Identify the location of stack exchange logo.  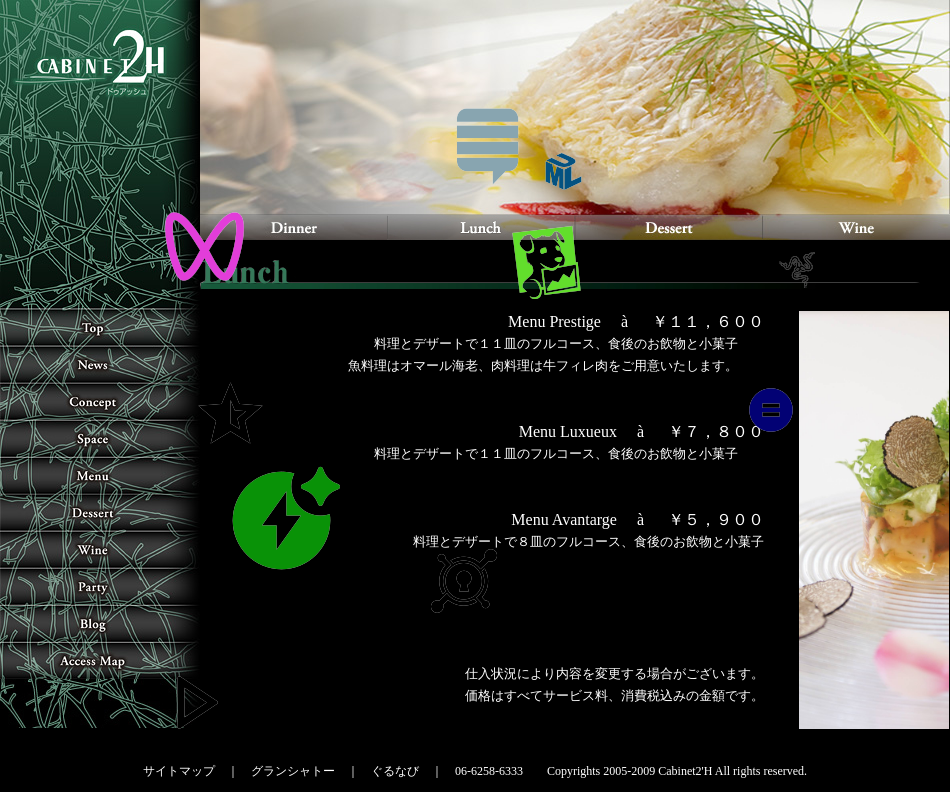
(487, 146).